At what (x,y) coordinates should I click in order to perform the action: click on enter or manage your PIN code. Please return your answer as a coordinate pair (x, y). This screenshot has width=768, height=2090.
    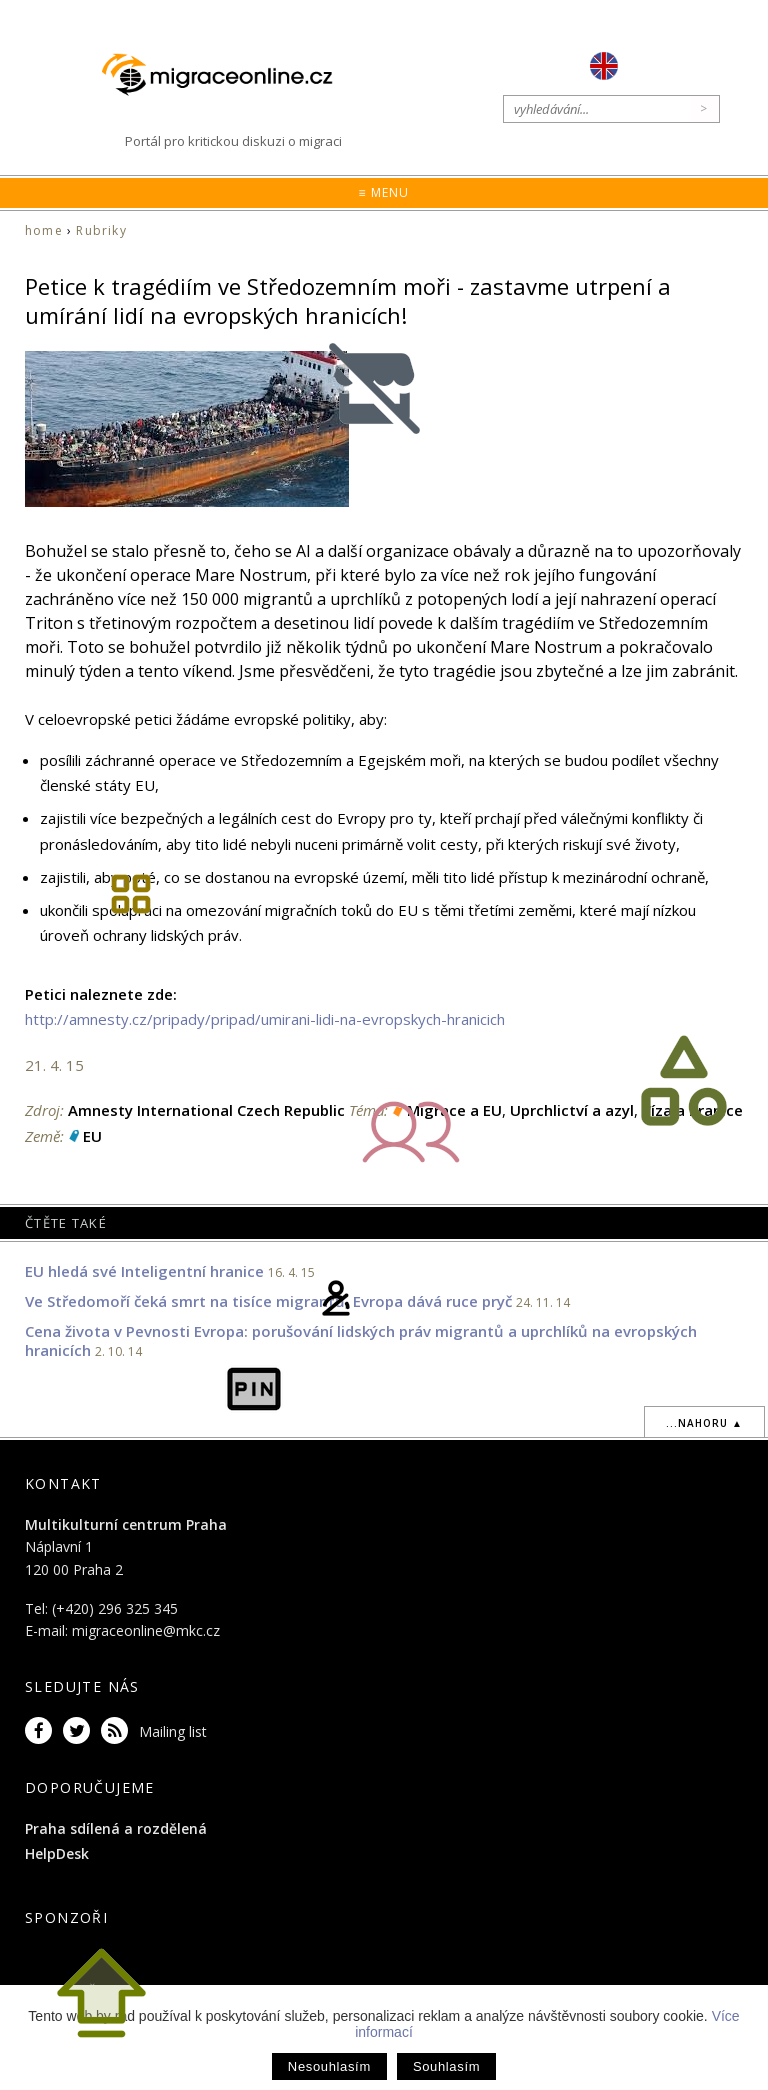
    Looking at the image, I should click on (254, 1389).